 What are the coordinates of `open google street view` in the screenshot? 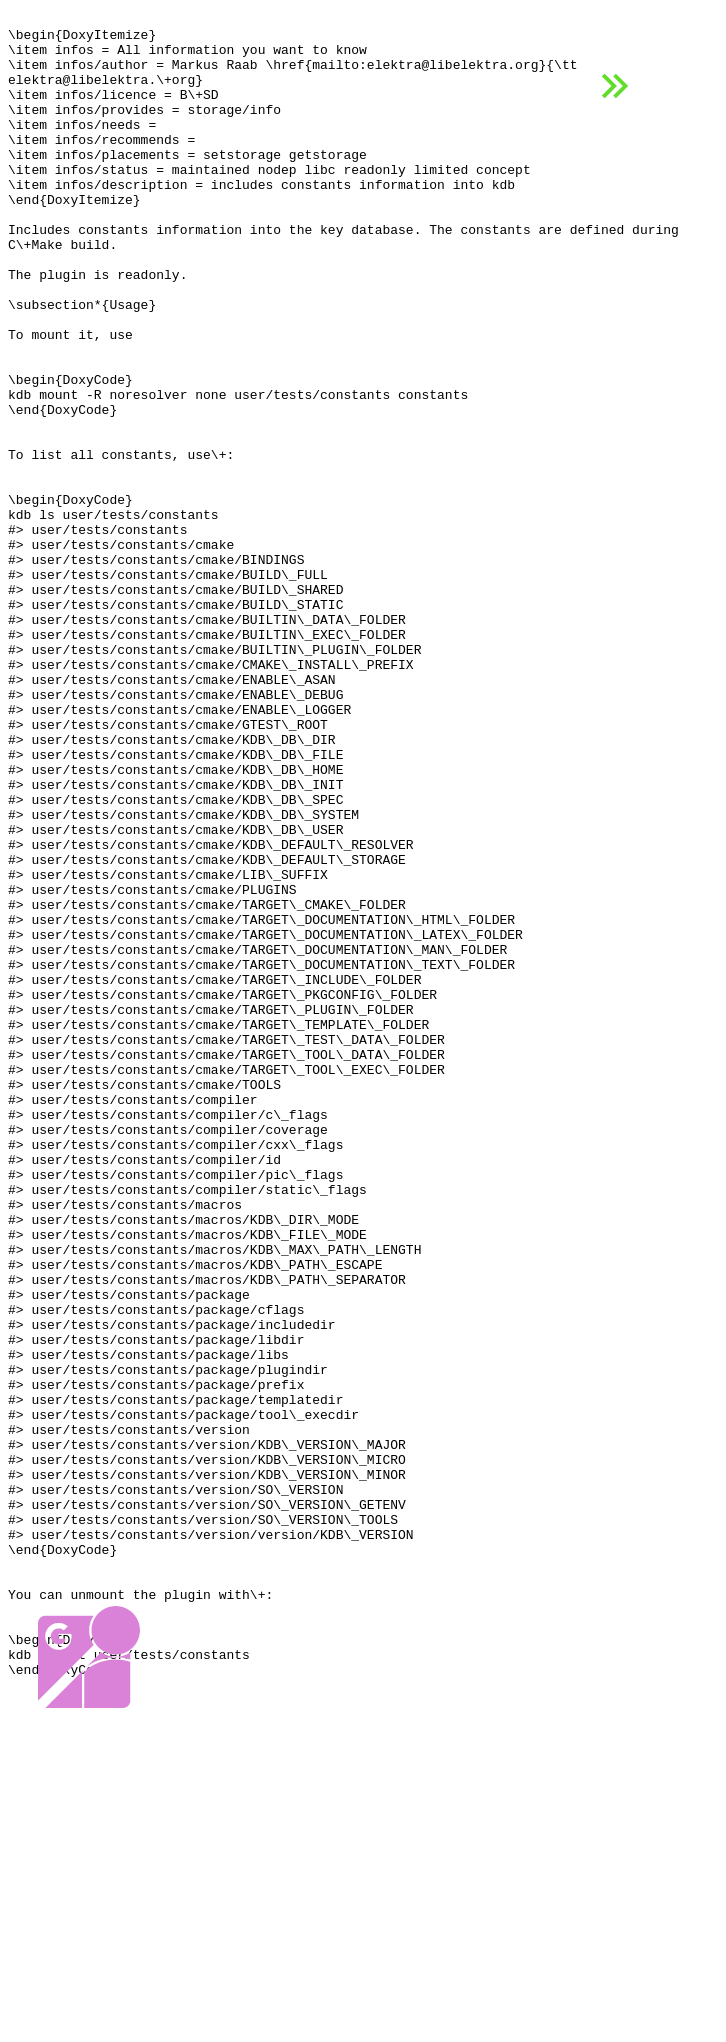 It's located at (89, 1657).